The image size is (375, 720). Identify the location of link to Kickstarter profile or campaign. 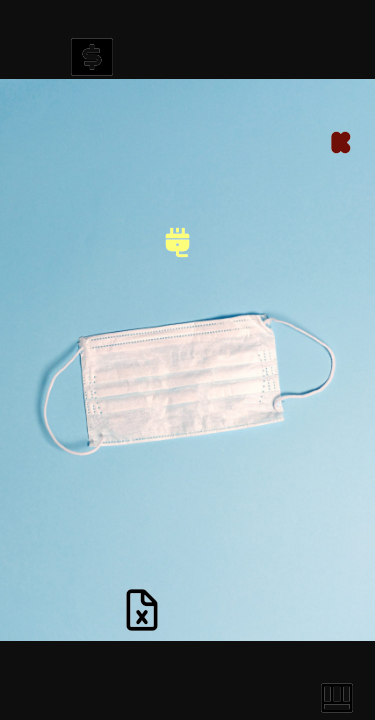
(340, 142).